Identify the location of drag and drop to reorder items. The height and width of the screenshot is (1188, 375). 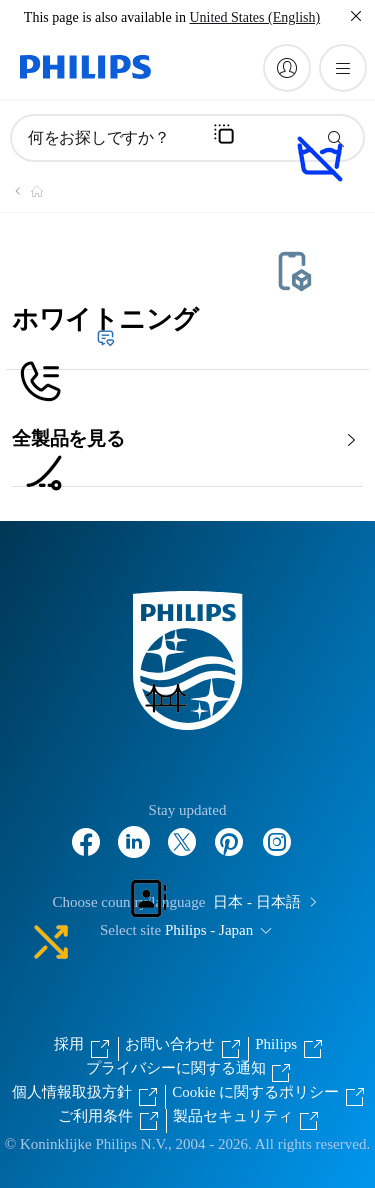
(224, 134).